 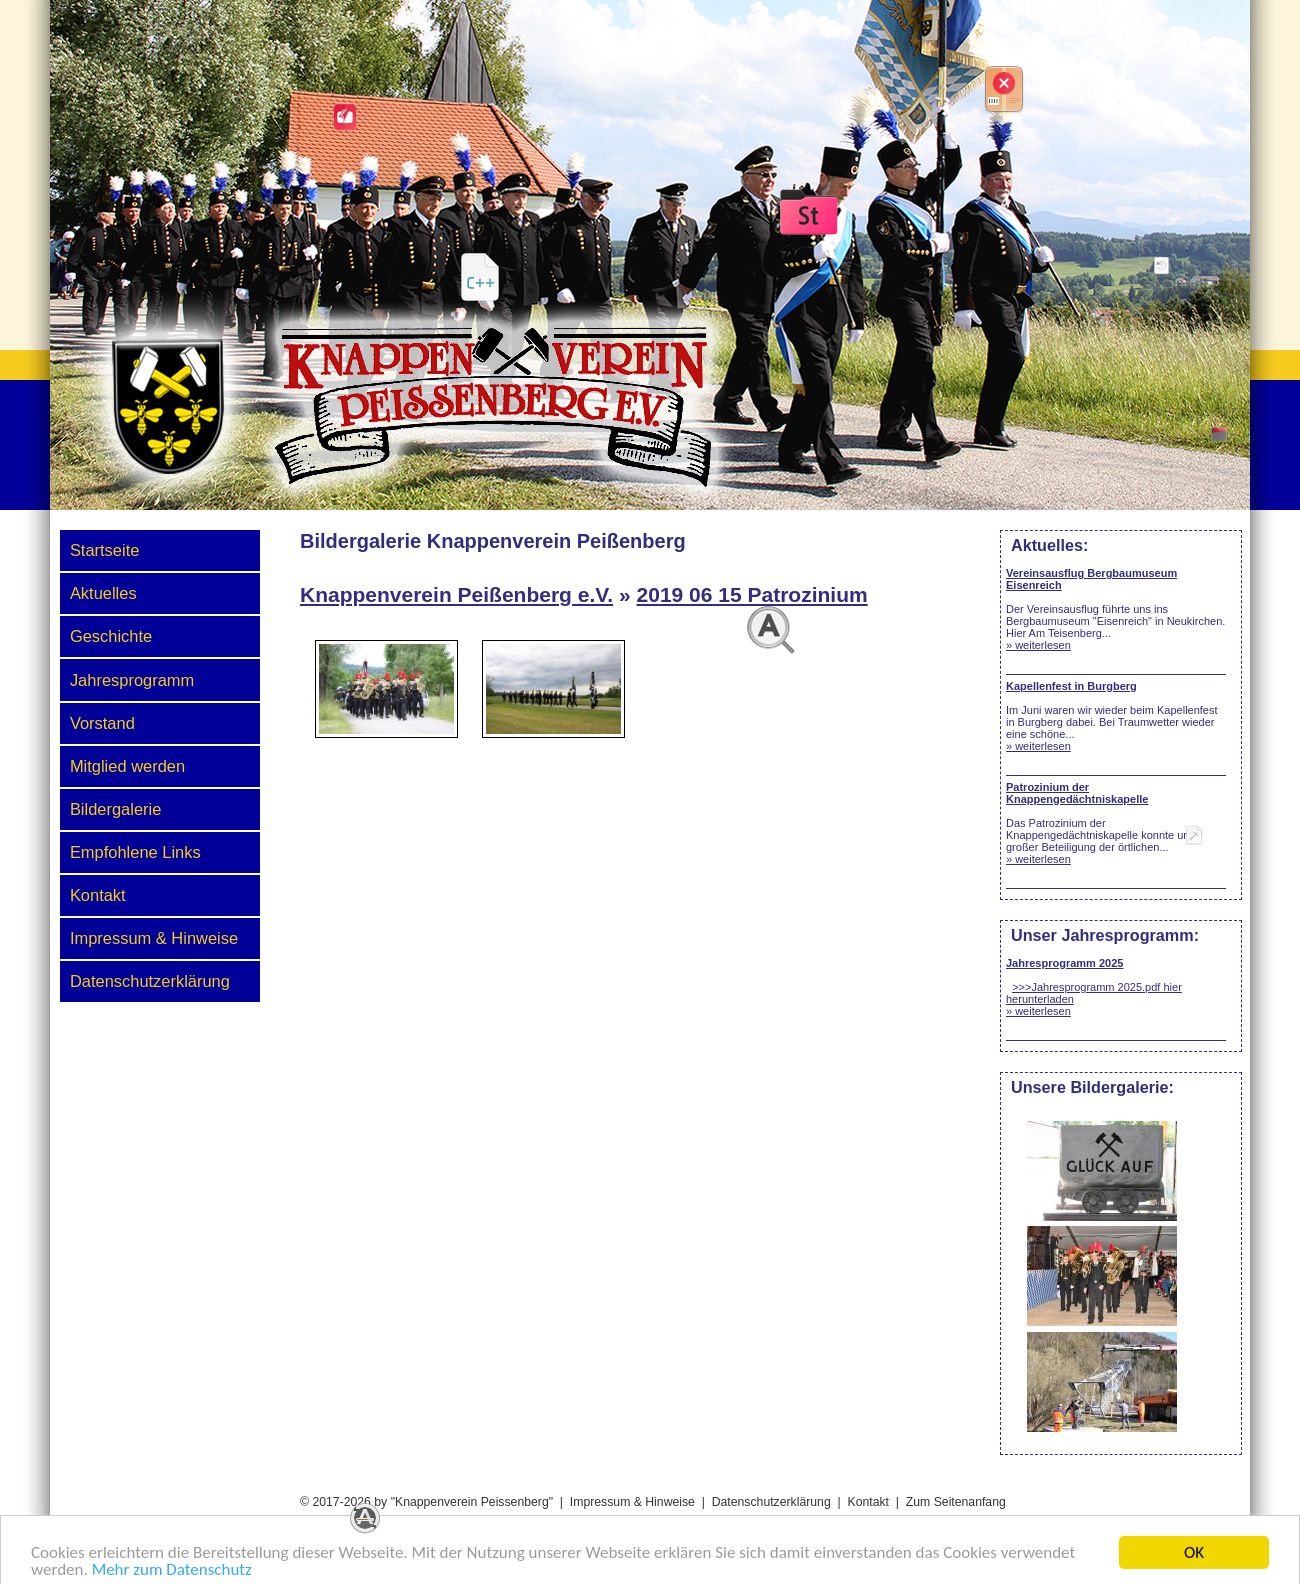 I want to click on drop files here to move them into this folder, so click(x=1219, y=434).